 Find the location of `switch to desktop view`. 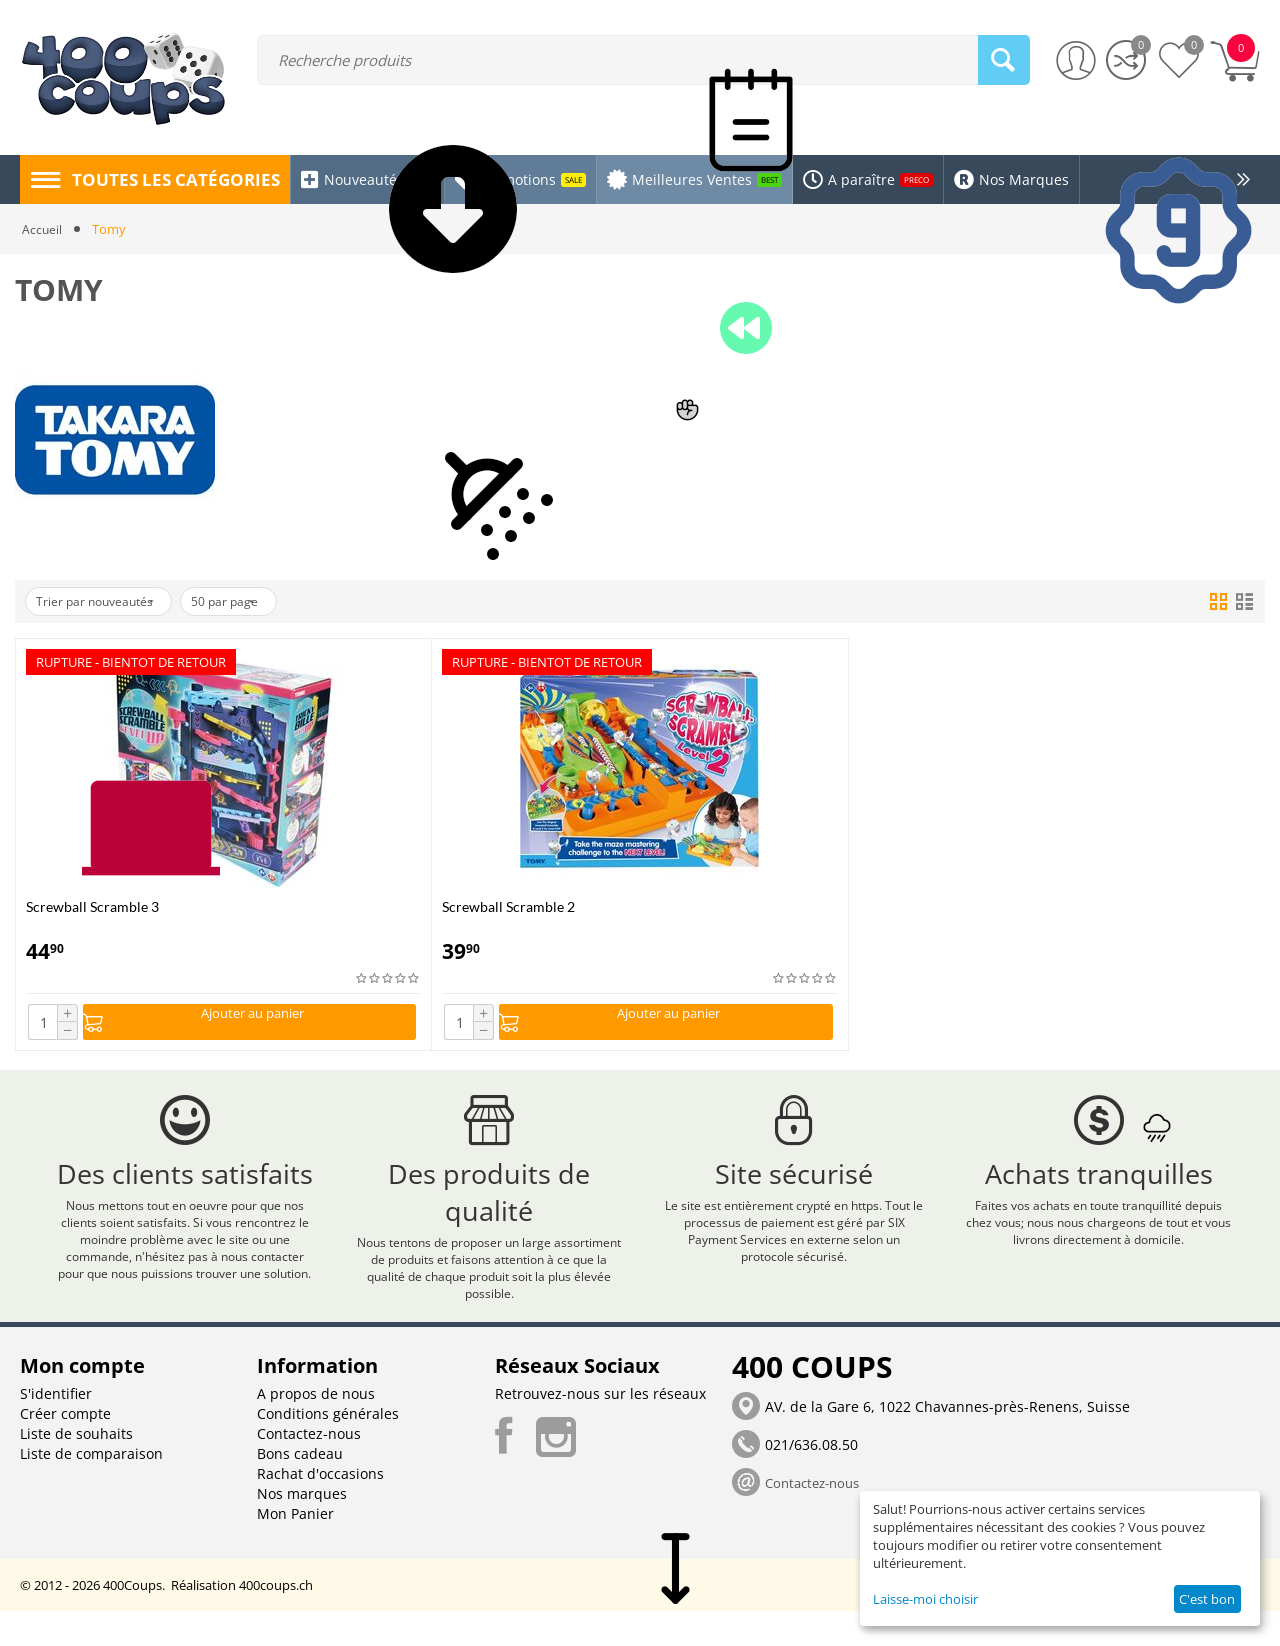

switch to desktop view is located at coordinates (151, 828).